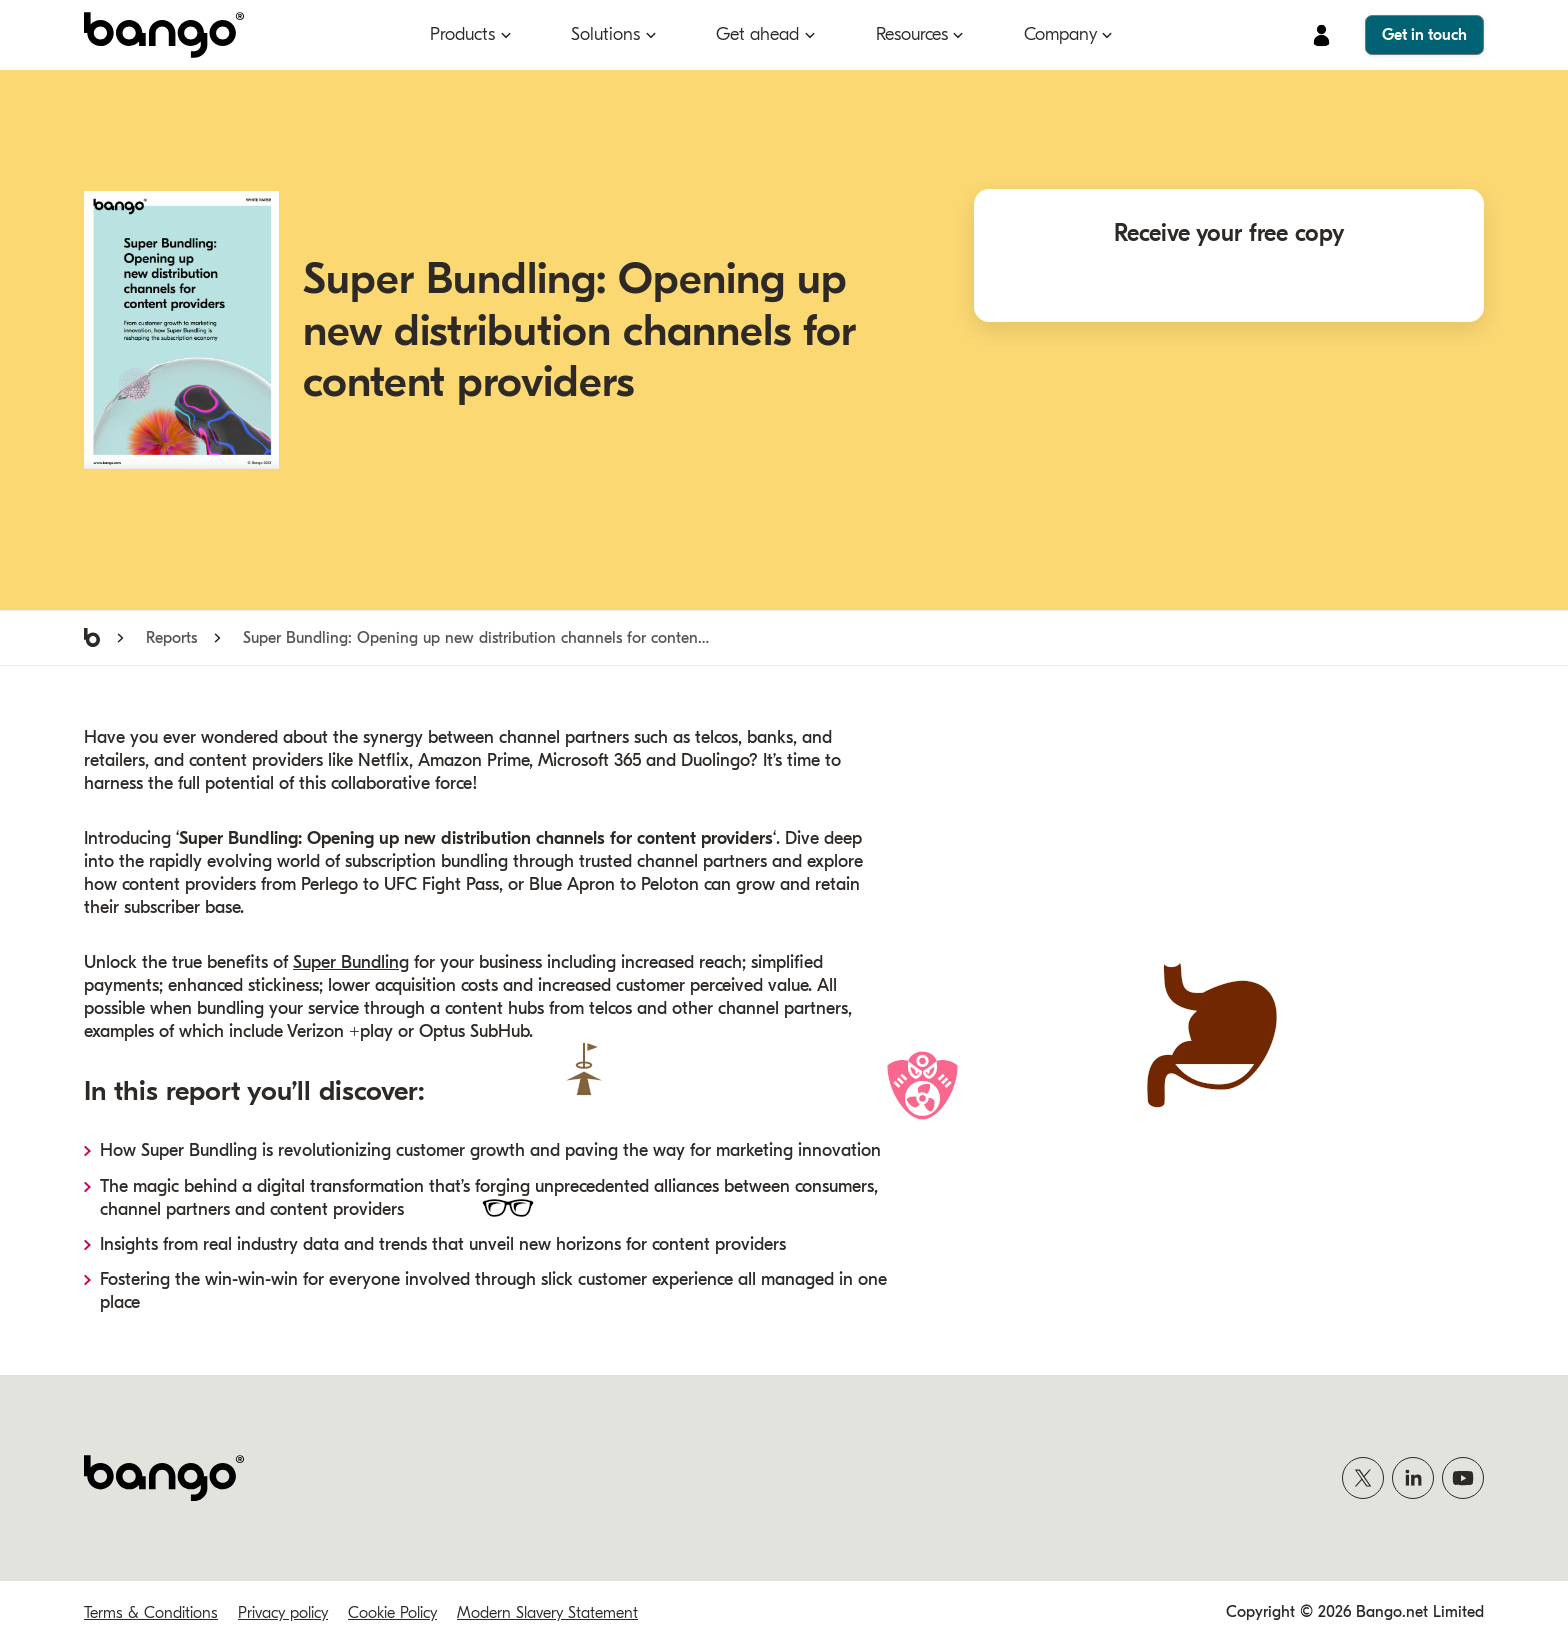 Image resolution: width=1568 pixels, height=1644 pixels. Describe the element at coordinates (922, 1085) in the screenshot. I see `select the air man character` at that location.